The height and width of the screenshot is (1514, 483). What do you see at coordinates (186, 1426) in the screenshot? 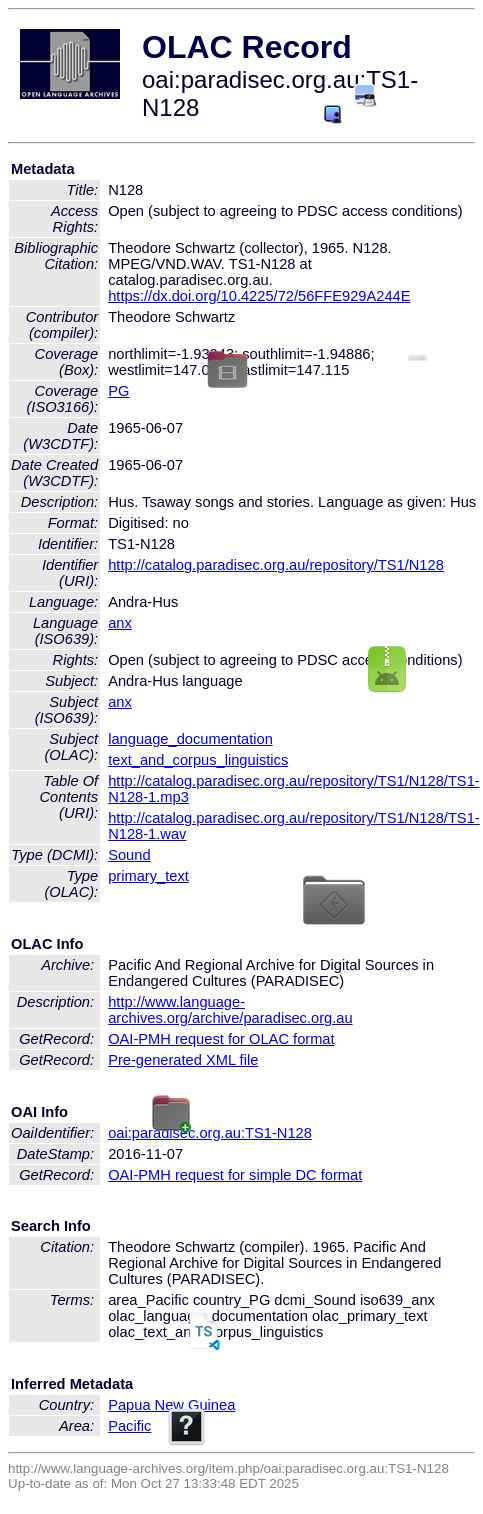
I see `indicates missing or unavailable media file` at bounding box center [186, 1426].